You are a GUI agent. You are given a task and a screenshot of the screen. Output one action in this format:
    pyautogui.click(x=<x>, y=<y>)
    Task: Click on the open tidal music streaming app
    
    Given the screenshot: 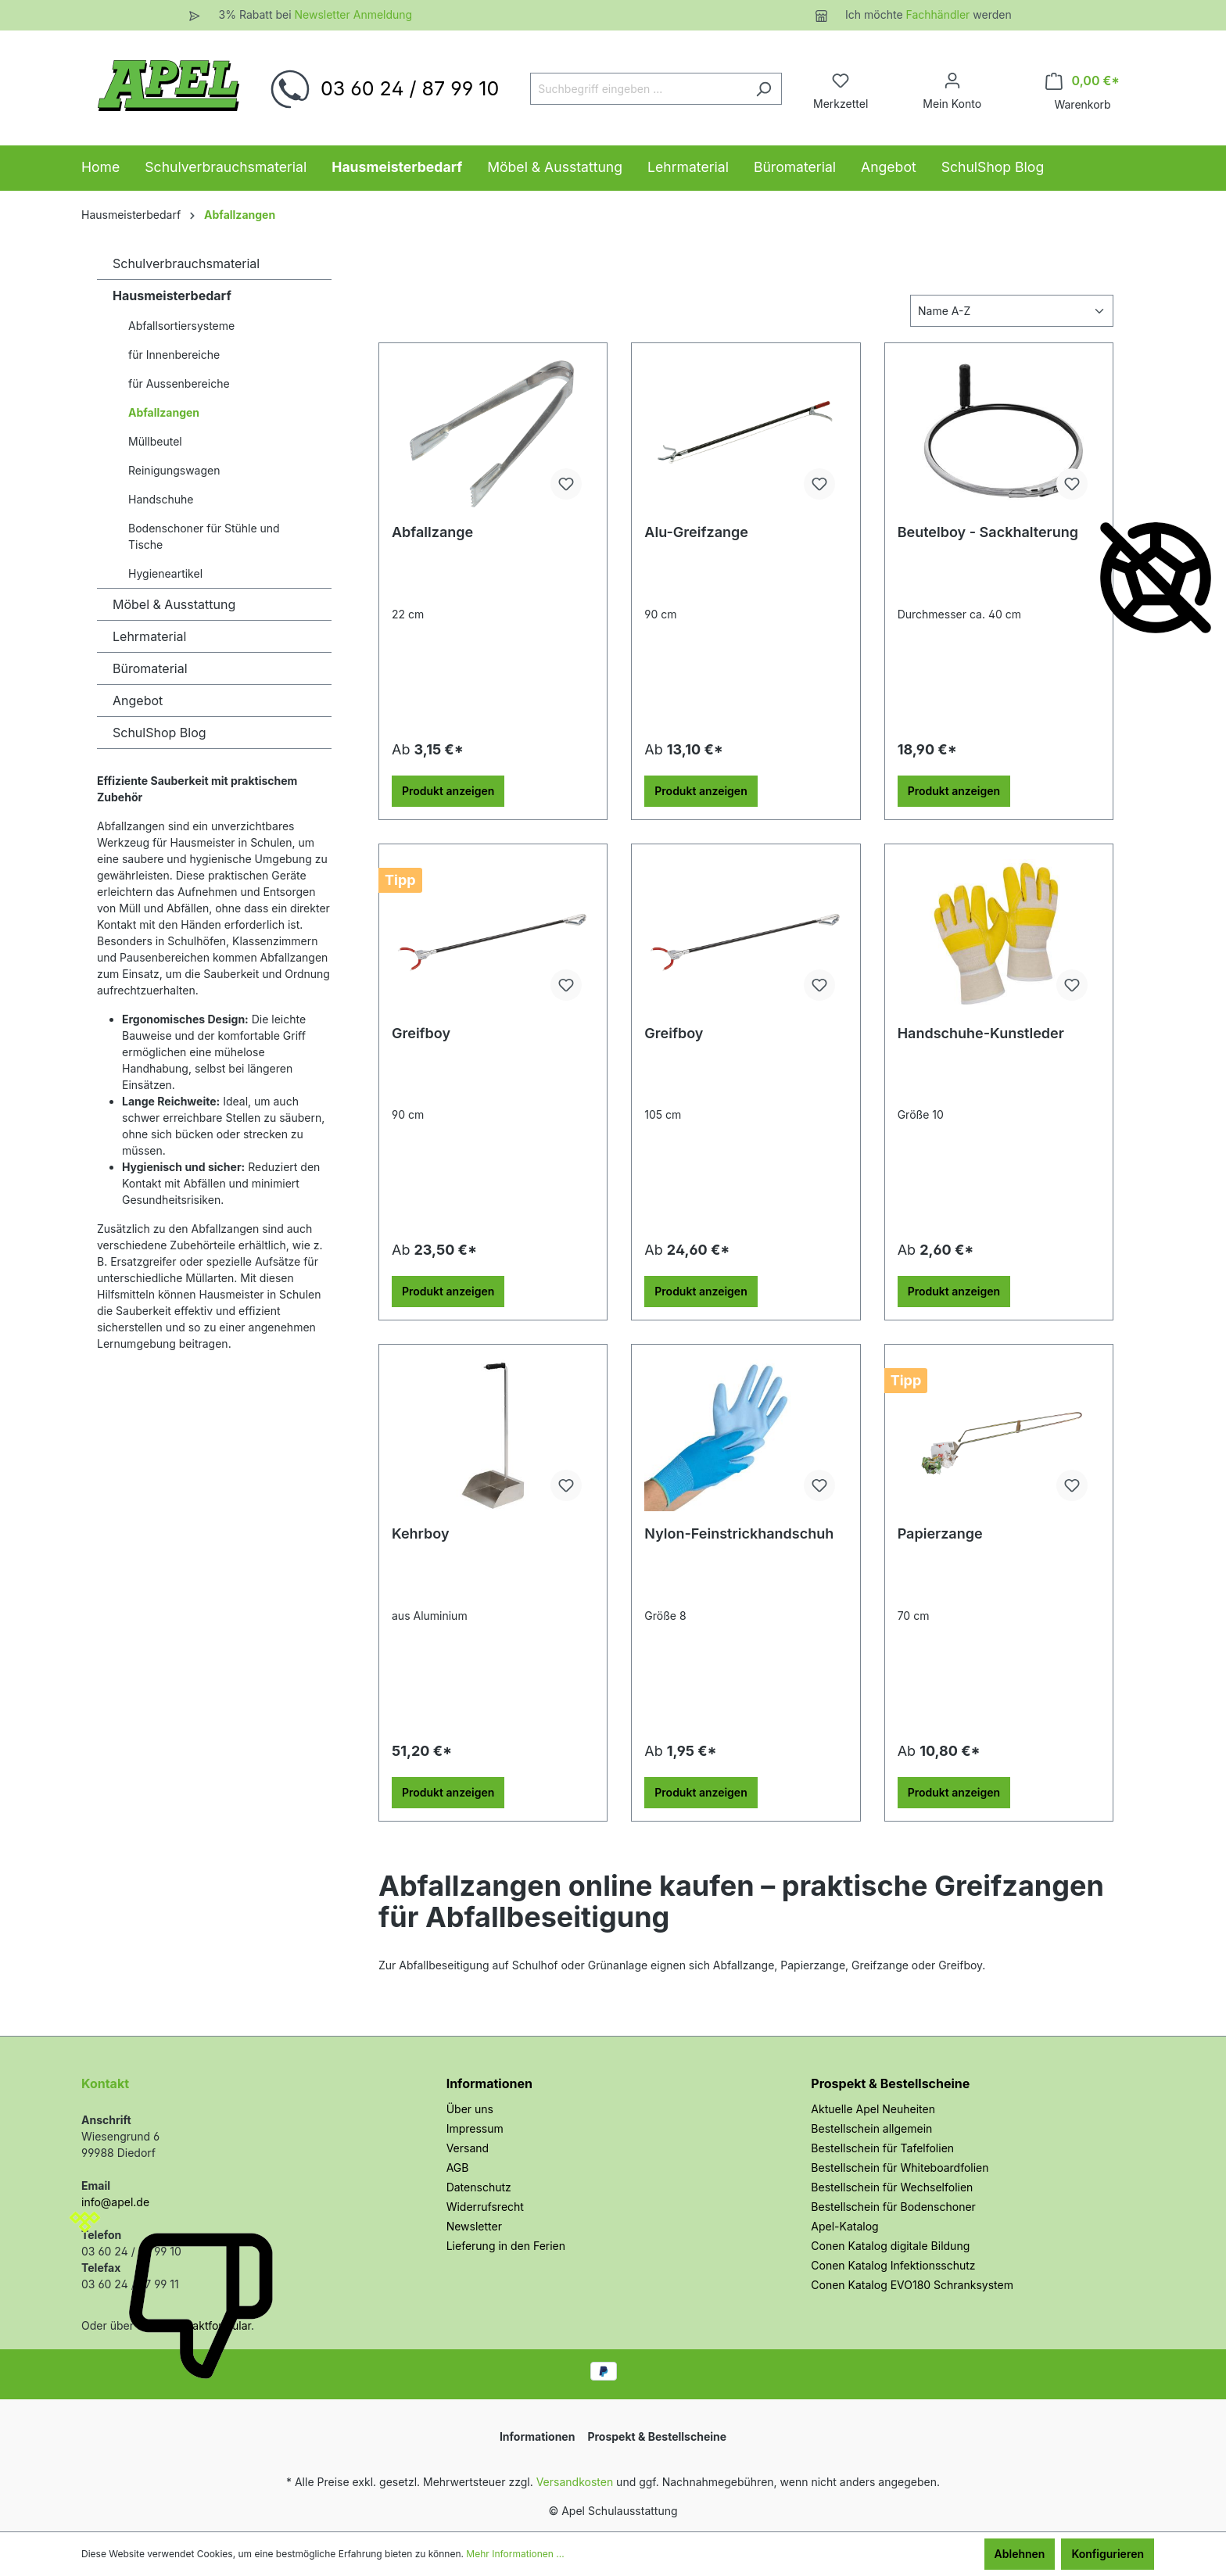 What is the action you would take?
    pyautogui.click(x=84, y=2221)
    